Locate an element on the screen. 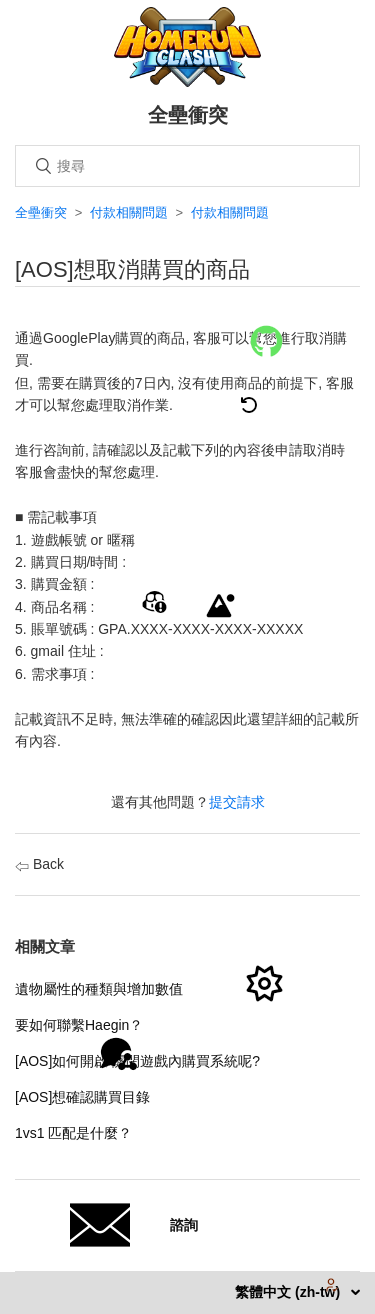 The height and width of the screenshot is (1314, 375). indicates a warning or issue with GitHub Copilot is located at coordinates (154, 602).